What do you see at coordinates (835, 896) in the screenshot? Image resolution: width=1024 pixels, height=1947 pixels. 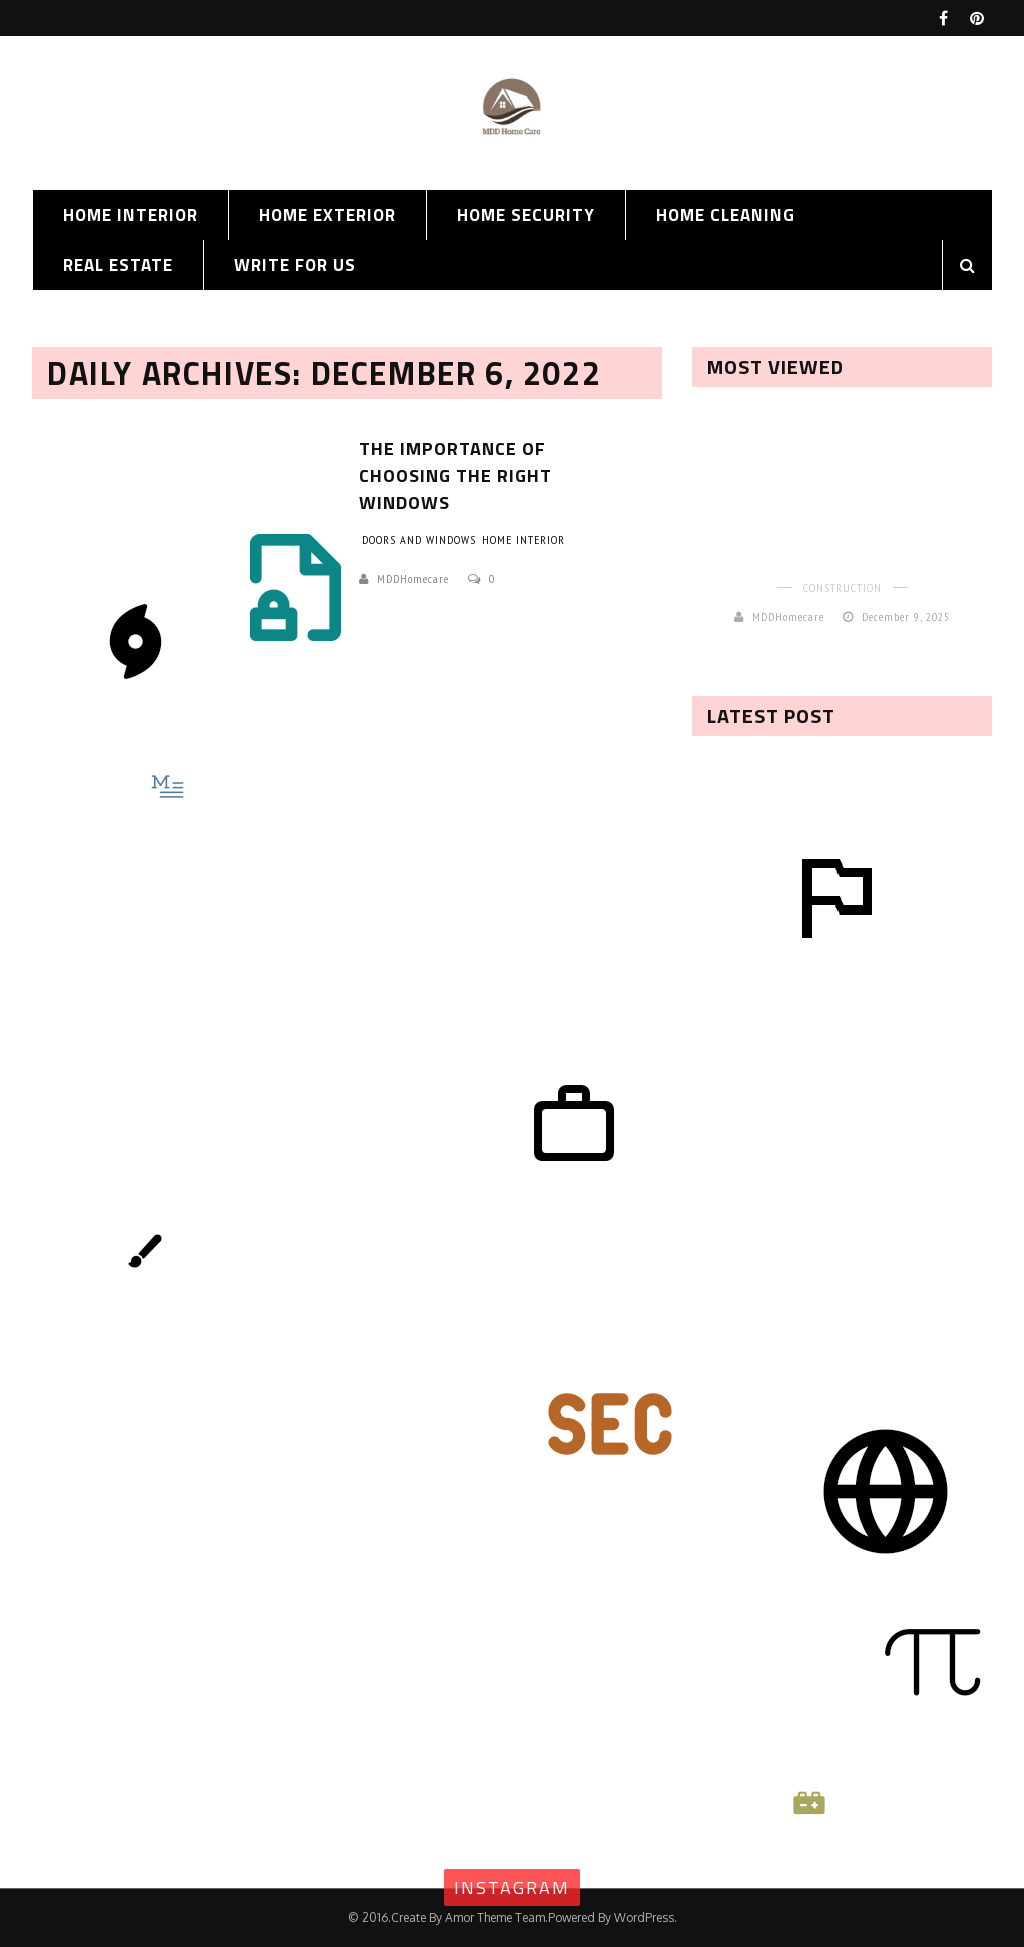 I see `flag or report content` at bounding box center [835, 896].